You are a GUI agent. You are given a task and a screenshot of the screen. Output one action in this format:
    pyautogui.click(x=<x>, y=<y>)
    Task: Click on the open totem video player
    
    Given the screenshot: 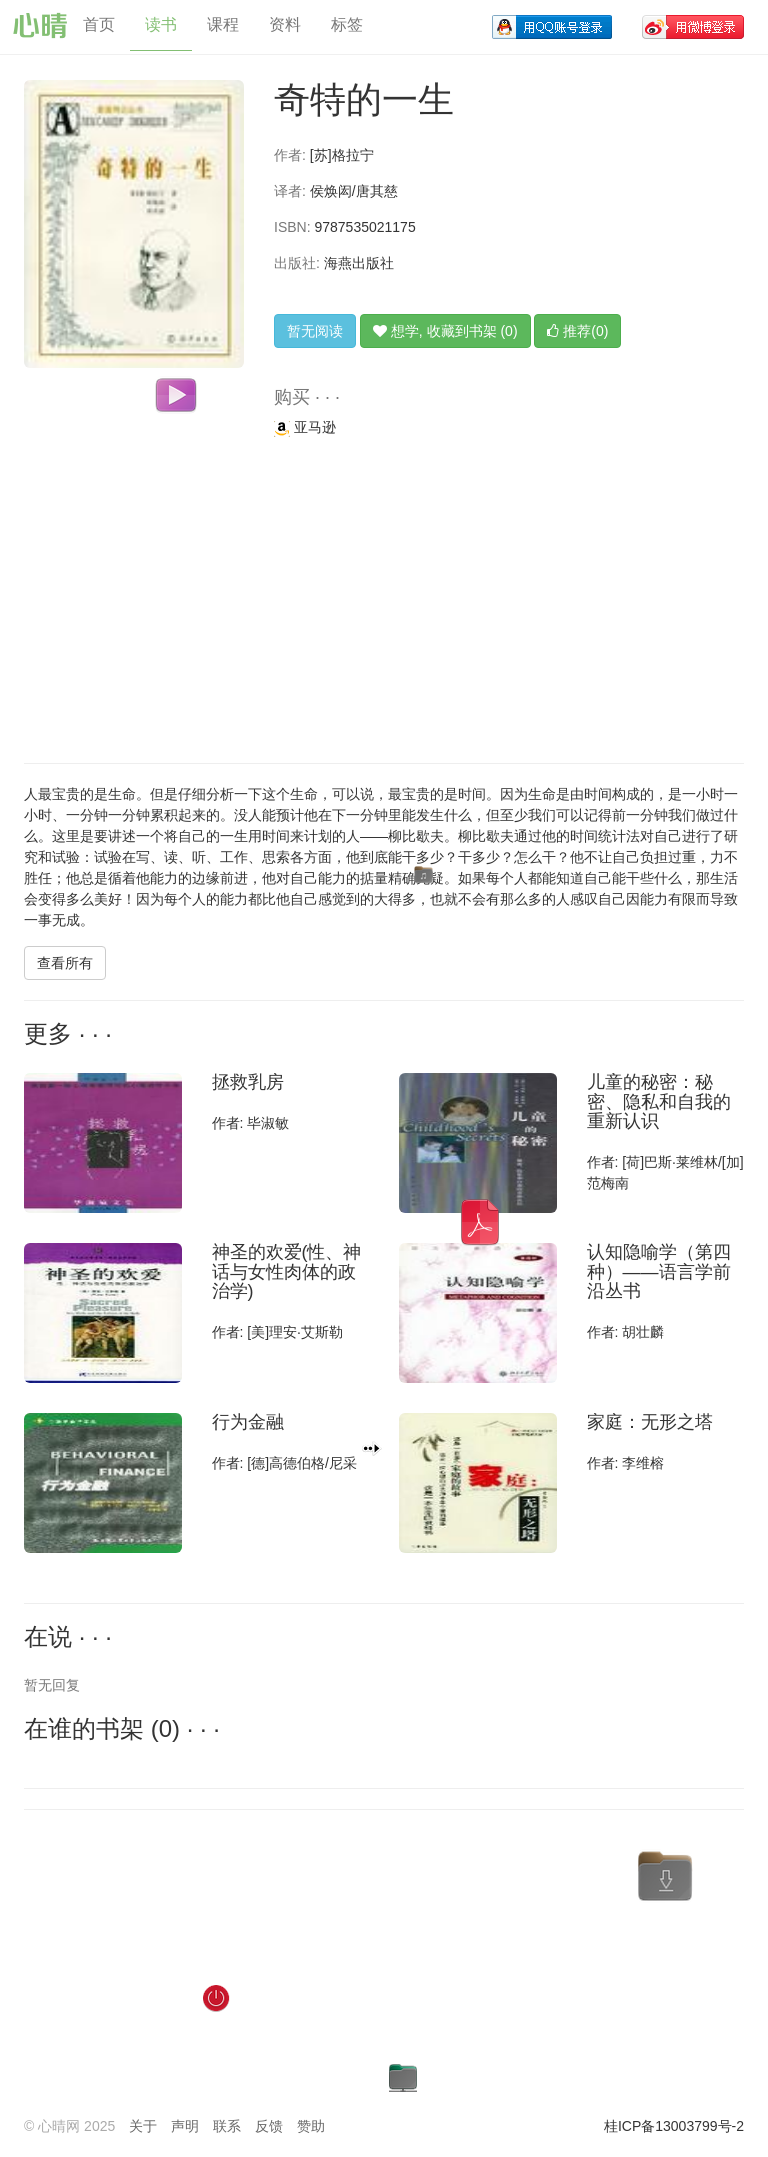 What is the action you would take?
    pyautogui.click(x=176, y=395)
    